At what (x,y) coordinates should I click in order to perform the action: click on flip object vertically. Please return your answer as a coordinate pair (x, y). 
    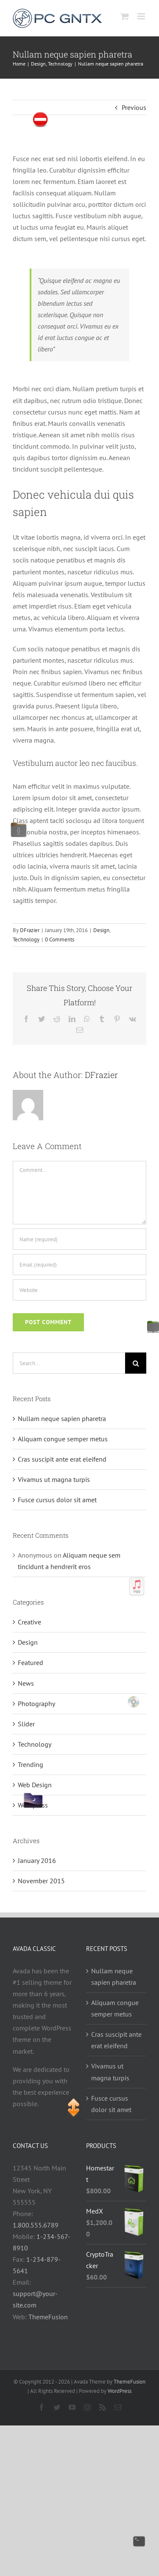
    Looking at the image, I should click on (74, 2108).